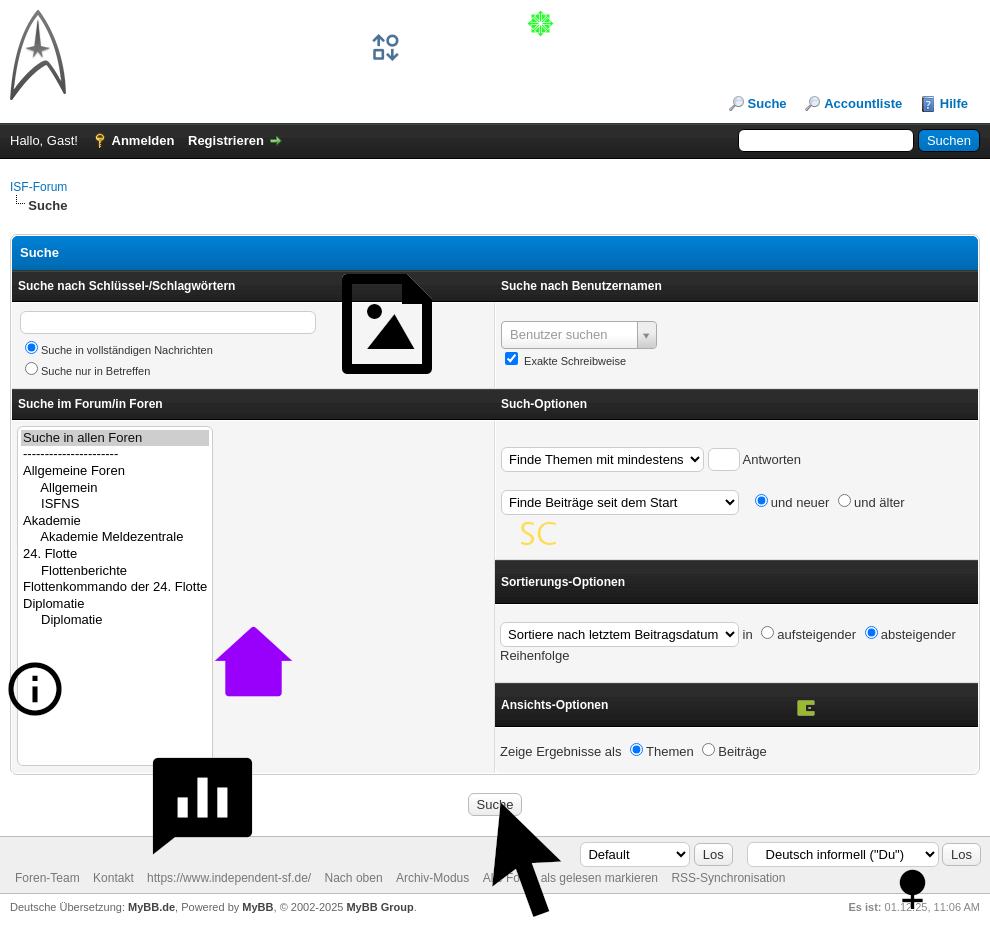  Describe the element at coordinates (253, 664) in the screenshot. I see `navigate to home screen` at that location.